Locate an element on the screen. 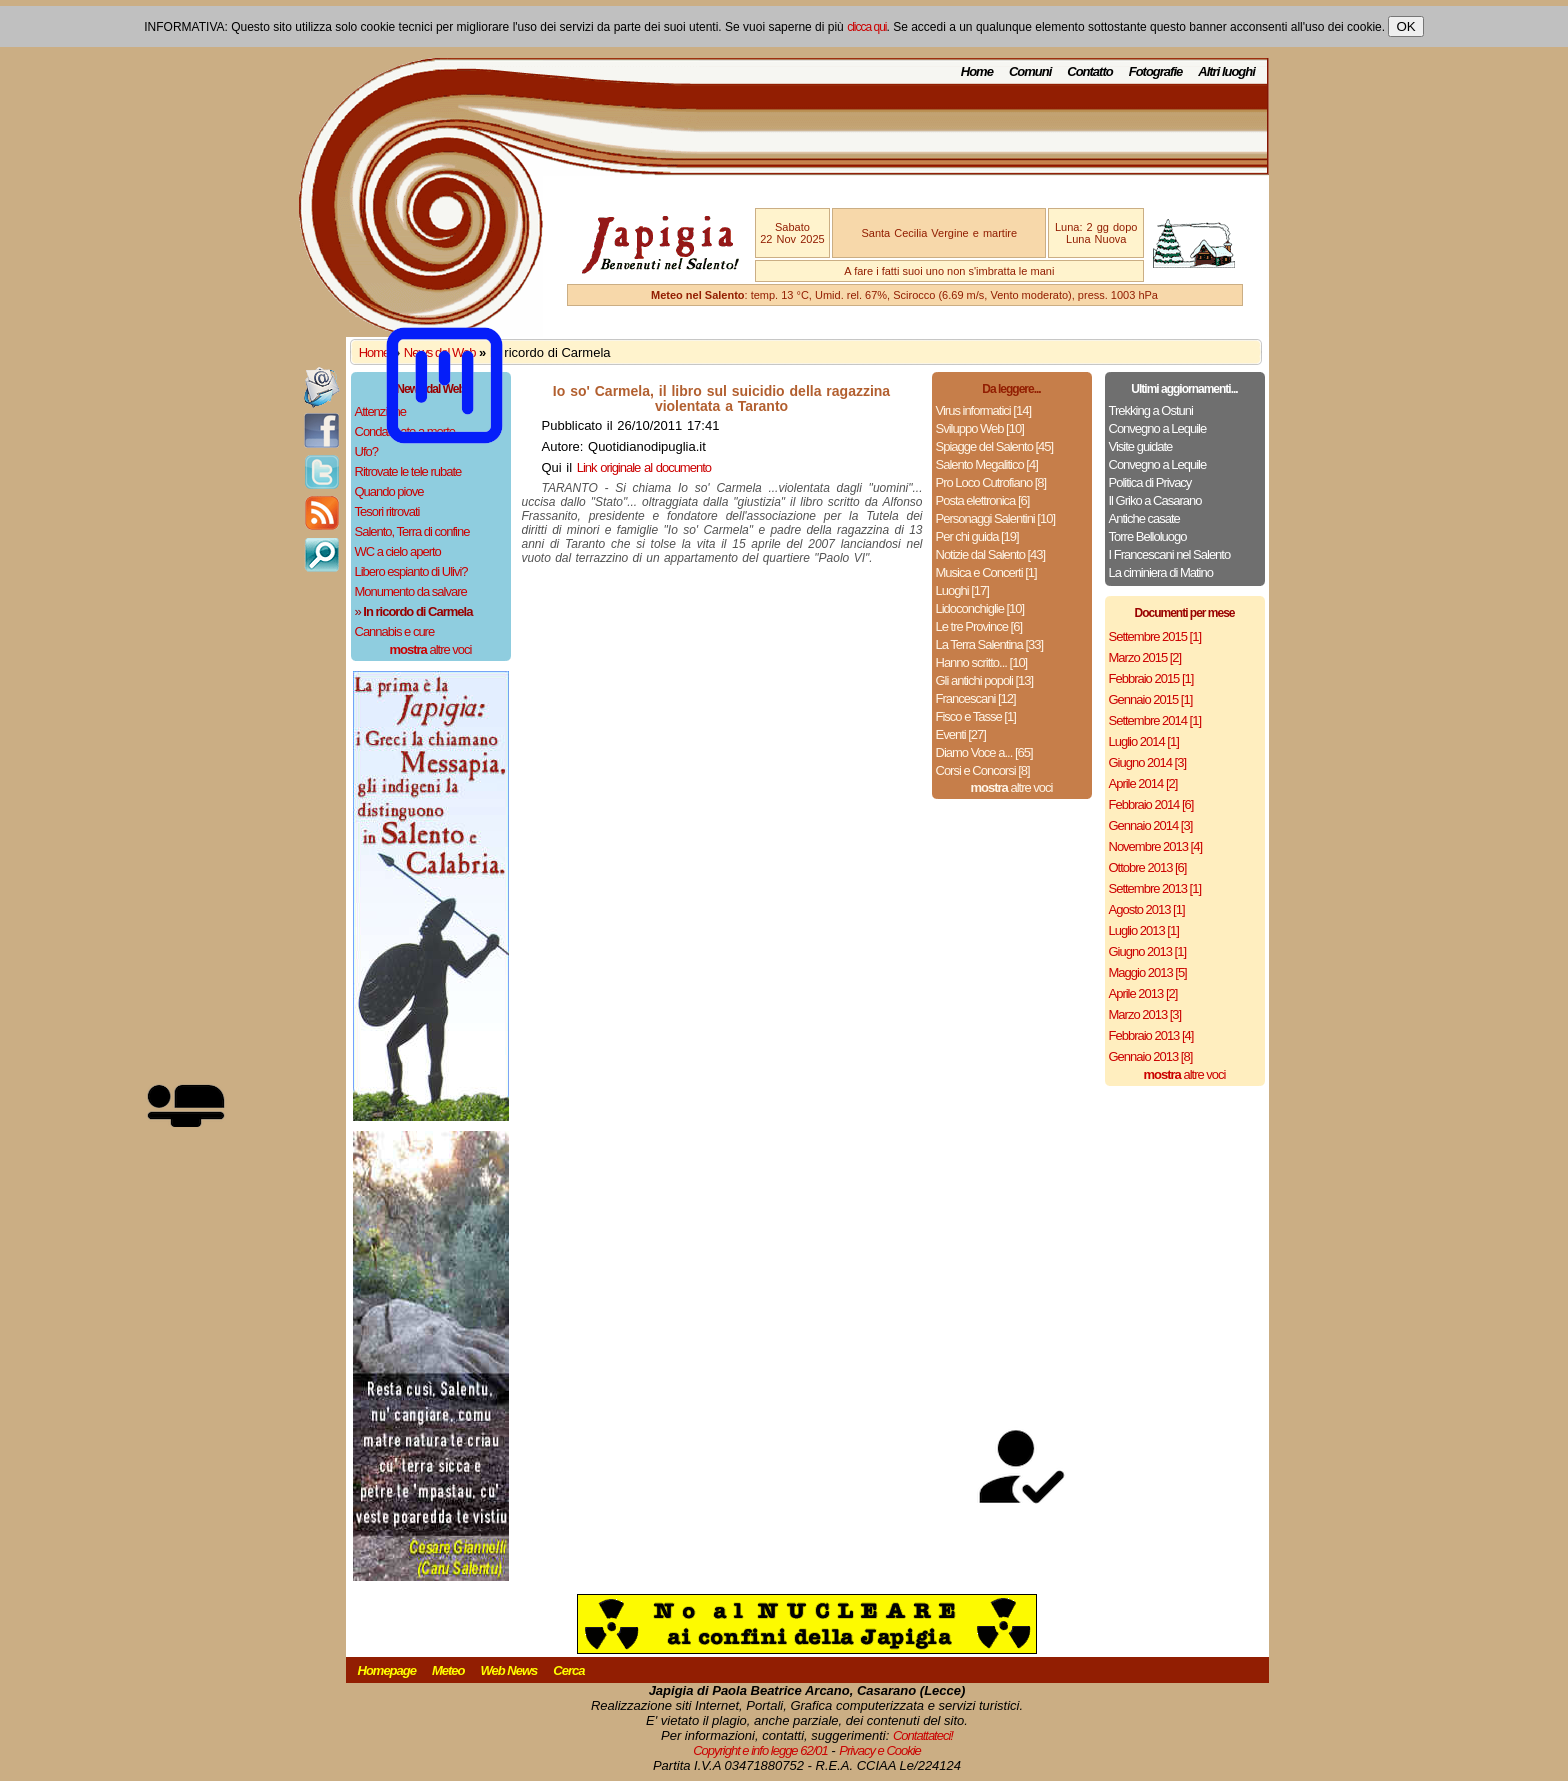 The height and width of the screenshot is (1781, 1568). open kanban board view is located at coordinates (444, 385).